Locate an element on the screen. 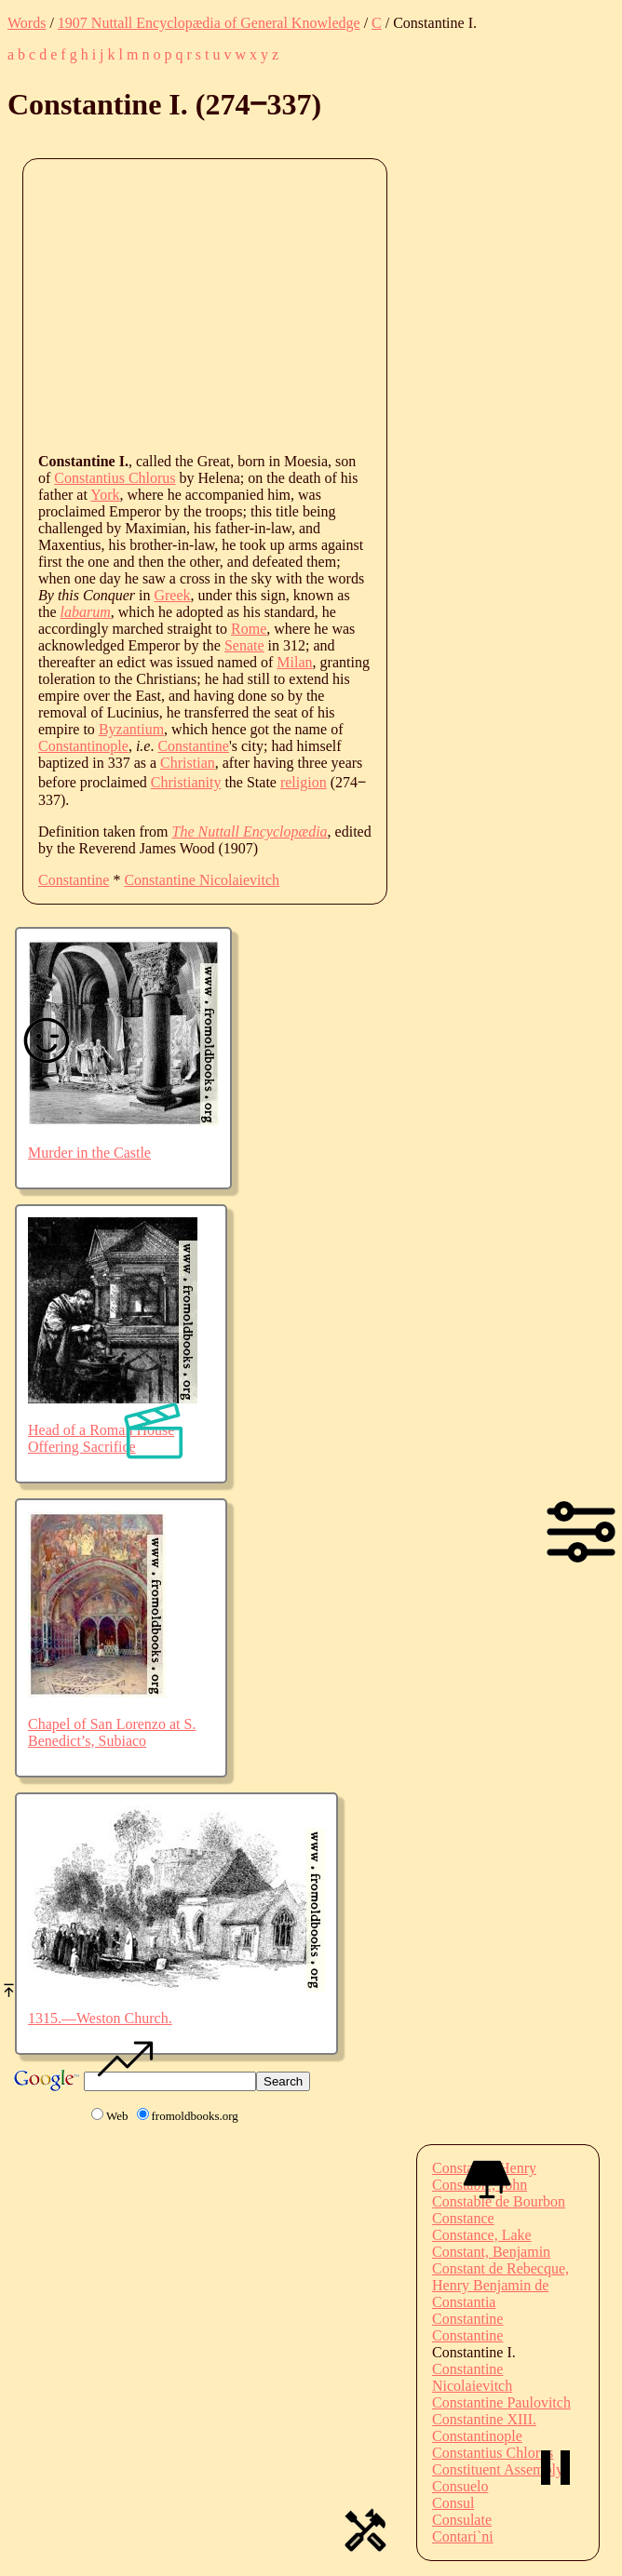 This screenshot has height=2576, width=622. pause media playback is located at coordinates (555, 2467).